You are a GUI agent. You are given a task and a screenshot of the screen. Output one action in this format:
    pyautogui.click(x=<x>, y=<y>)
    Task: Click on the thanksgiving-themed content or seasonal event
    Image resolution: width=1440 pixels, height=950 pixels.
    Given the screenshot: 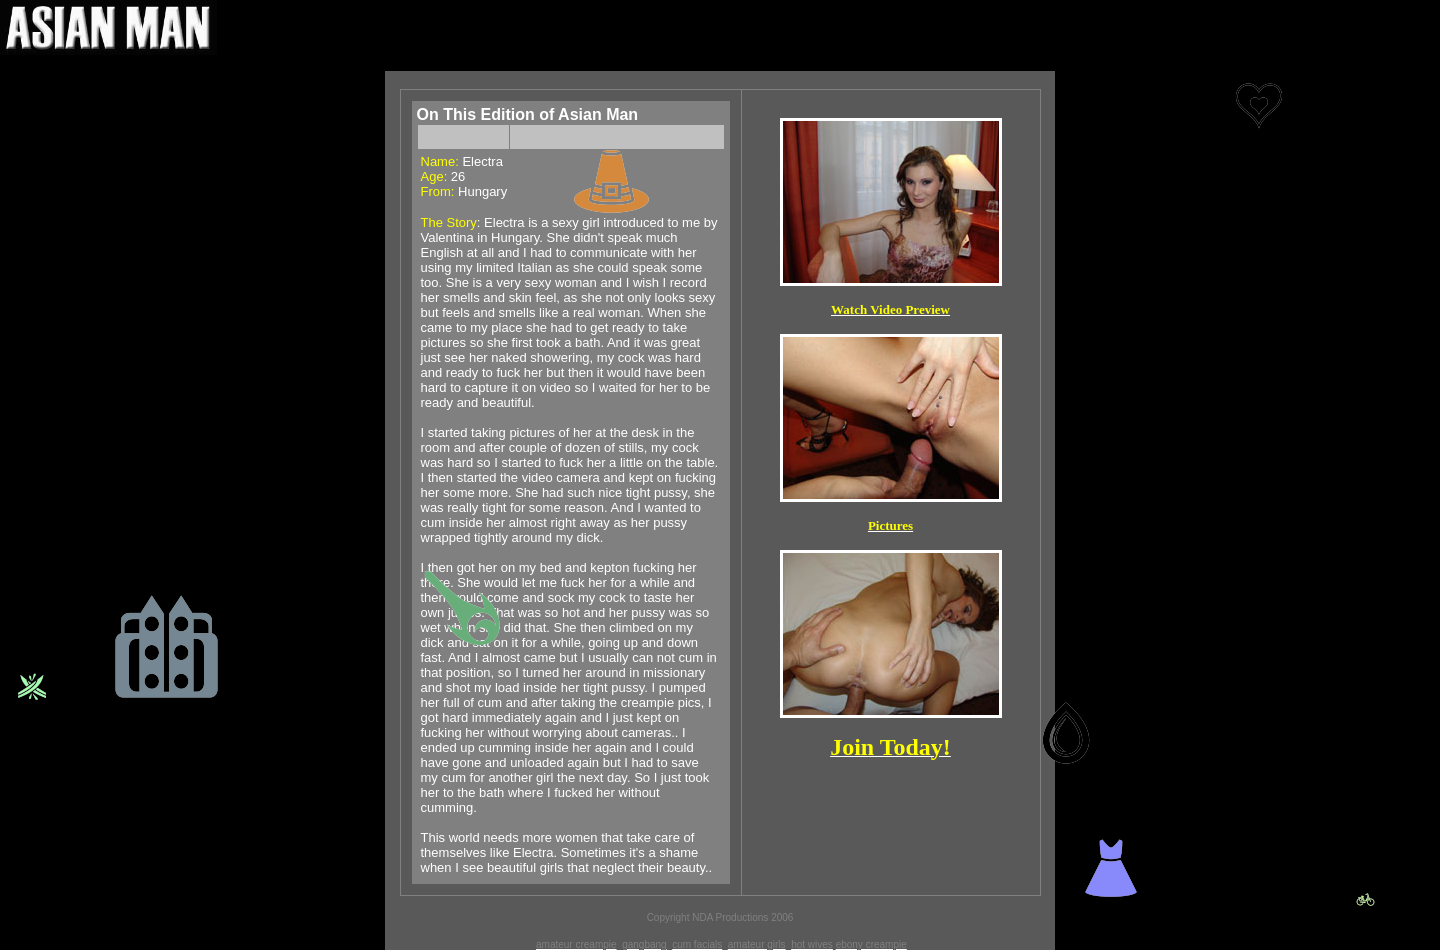 What is the action you would take?
    pyautogui.click(x=611, y=181)
    